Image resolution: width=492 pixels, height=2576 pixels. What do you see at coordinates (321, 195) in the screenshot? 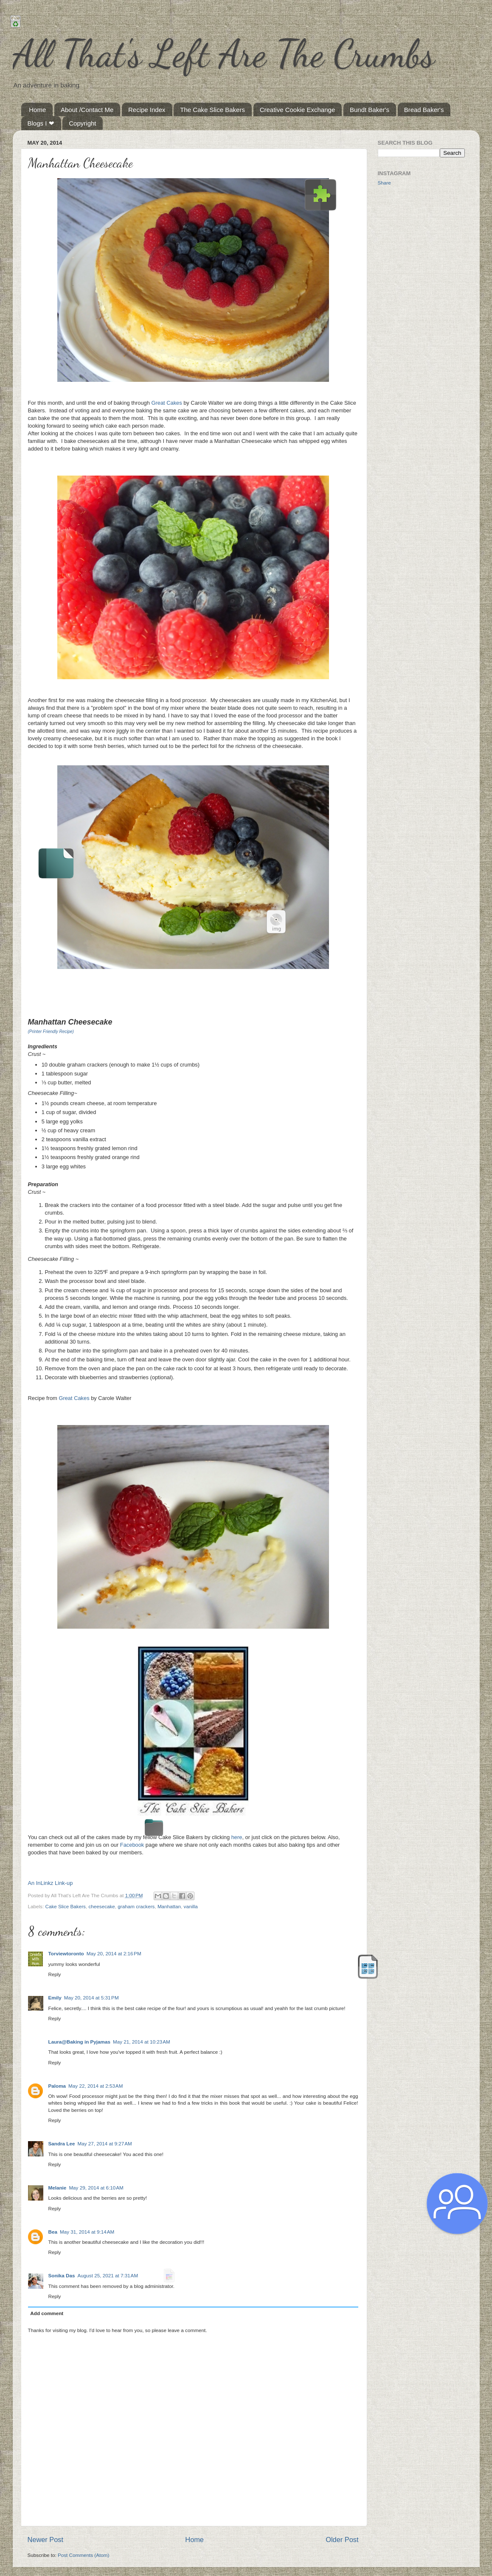
I see `browse or manage system add-ons` at bounding box center [321, 195].